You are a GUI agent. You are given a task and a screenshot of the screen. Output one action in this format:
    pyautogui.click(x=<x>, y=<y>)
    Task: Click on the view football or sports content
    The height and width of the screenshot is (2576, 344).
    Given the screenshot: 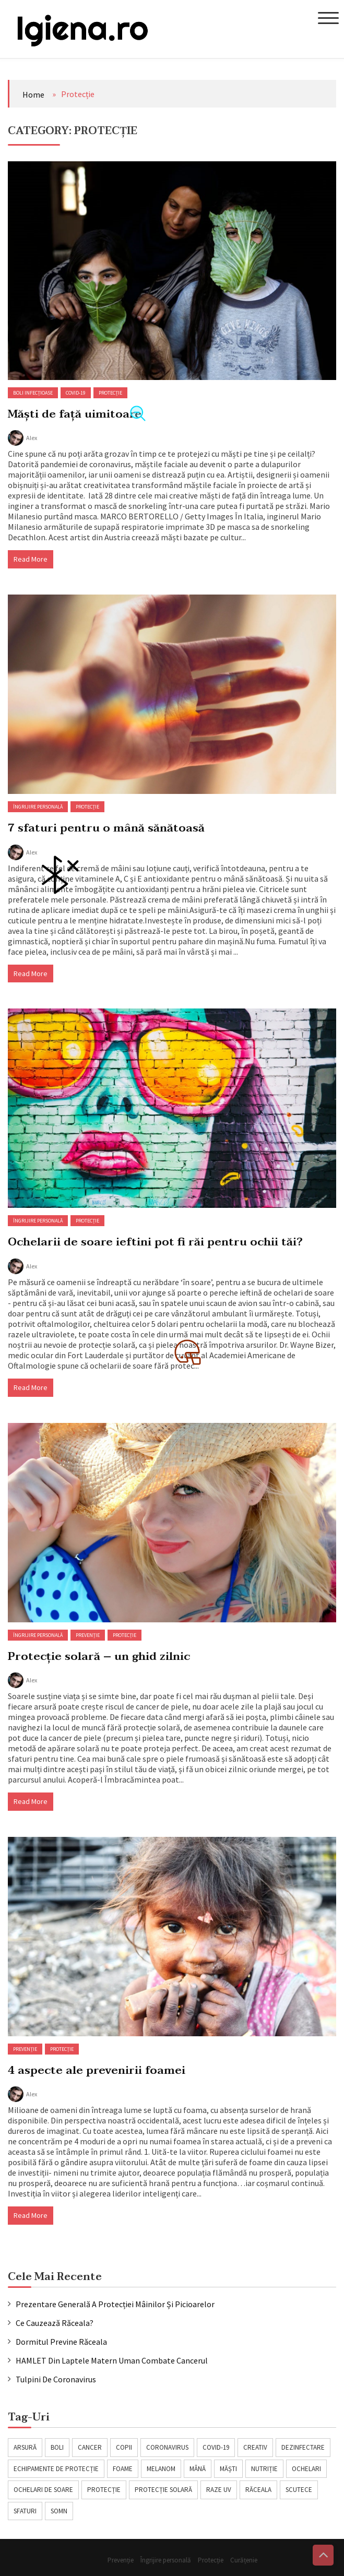 What is the action you would take?
    pyautogui.click(x=187, y=1352)
    